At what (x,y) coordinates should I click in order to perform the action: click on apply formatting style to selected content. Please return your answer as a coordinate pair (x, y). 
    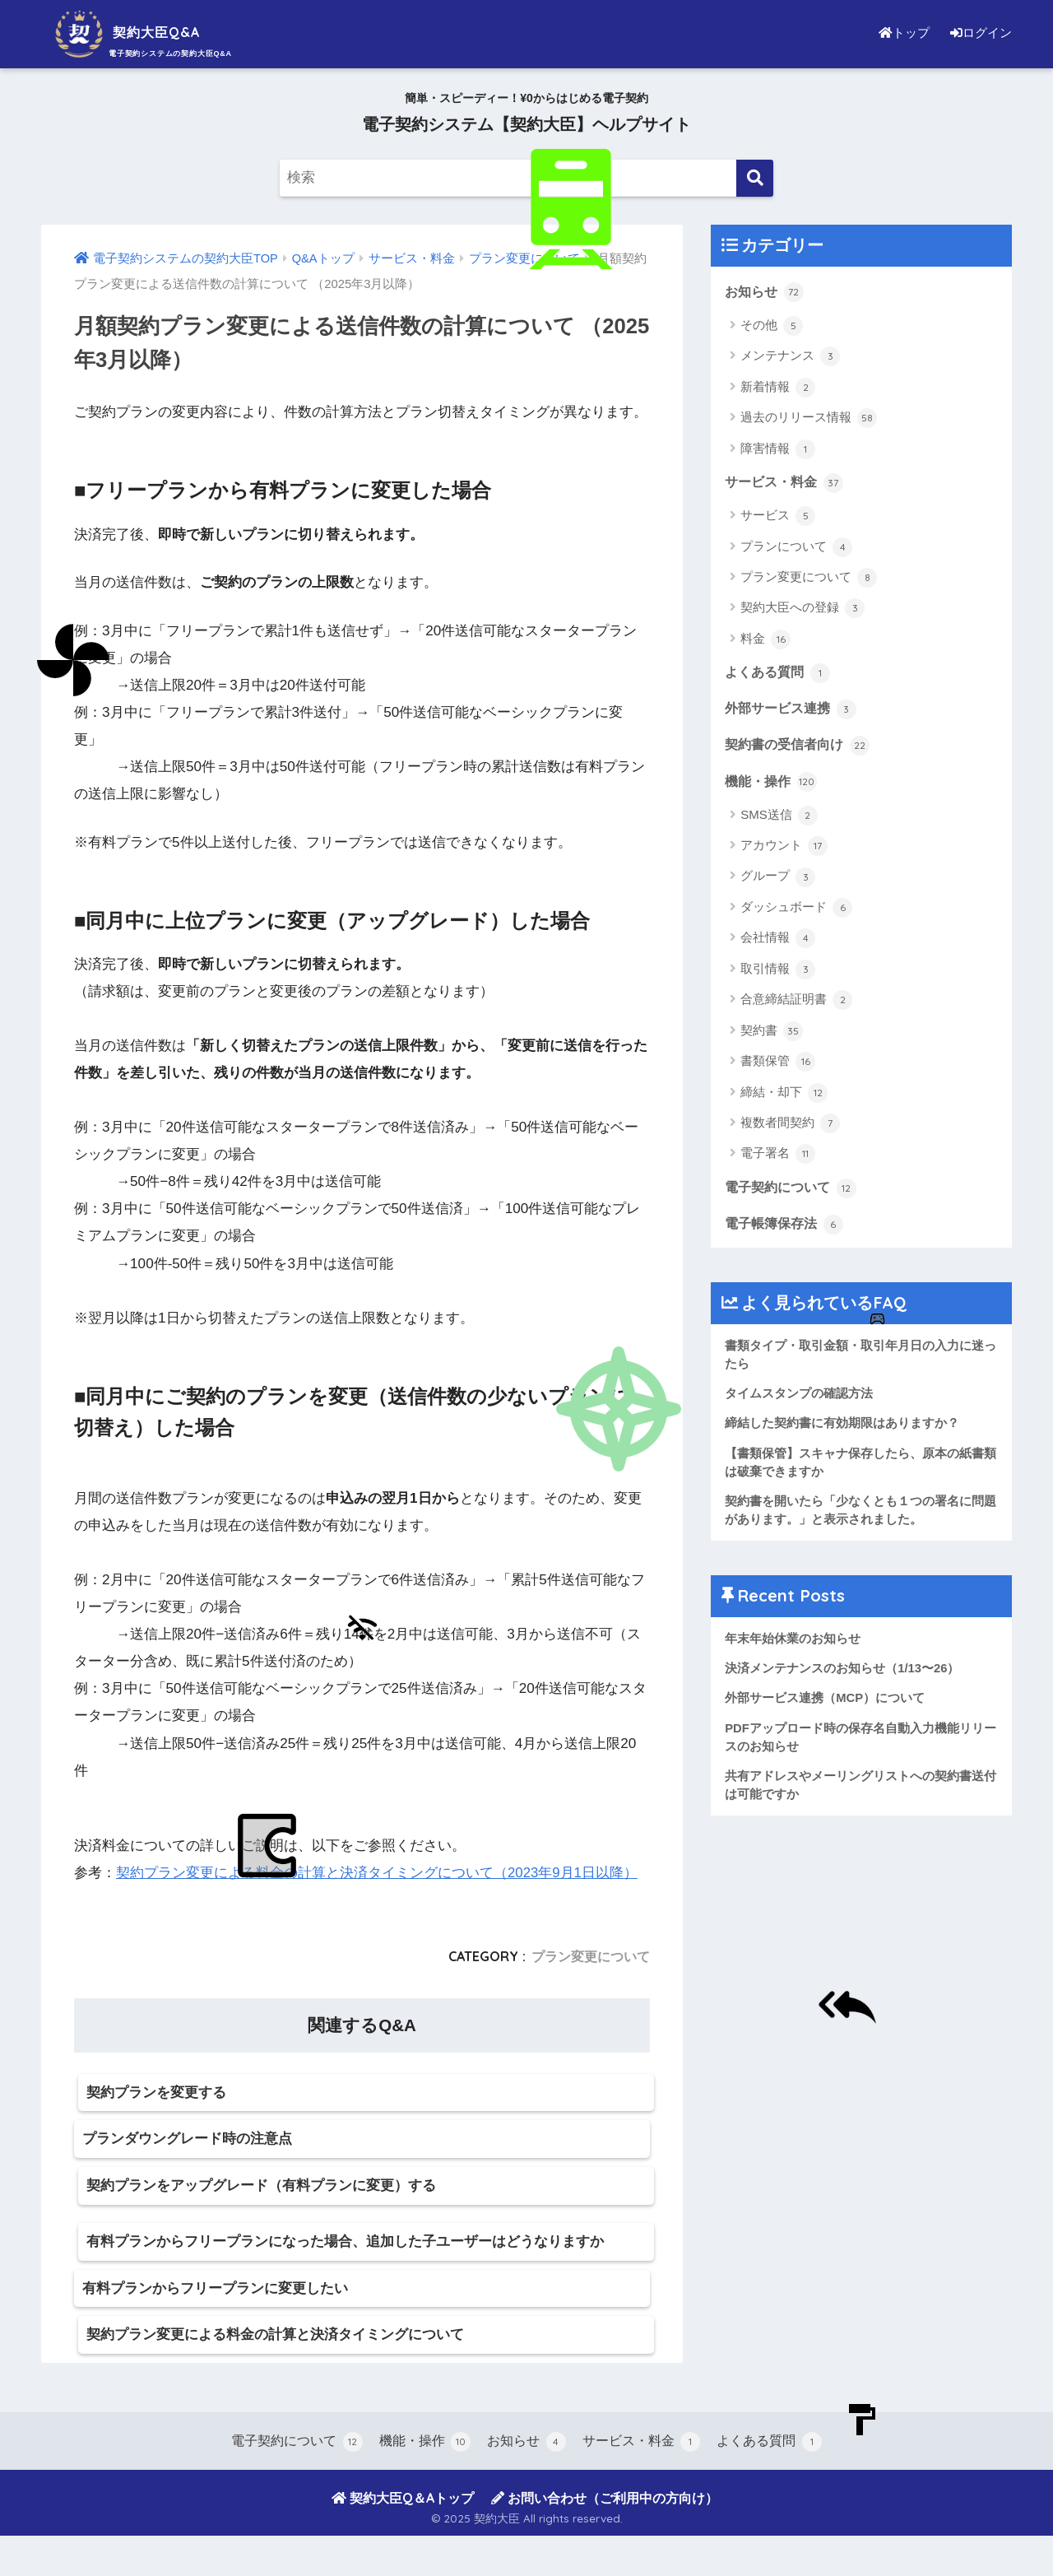
    Looking at the image, I should click on (861, 2420).